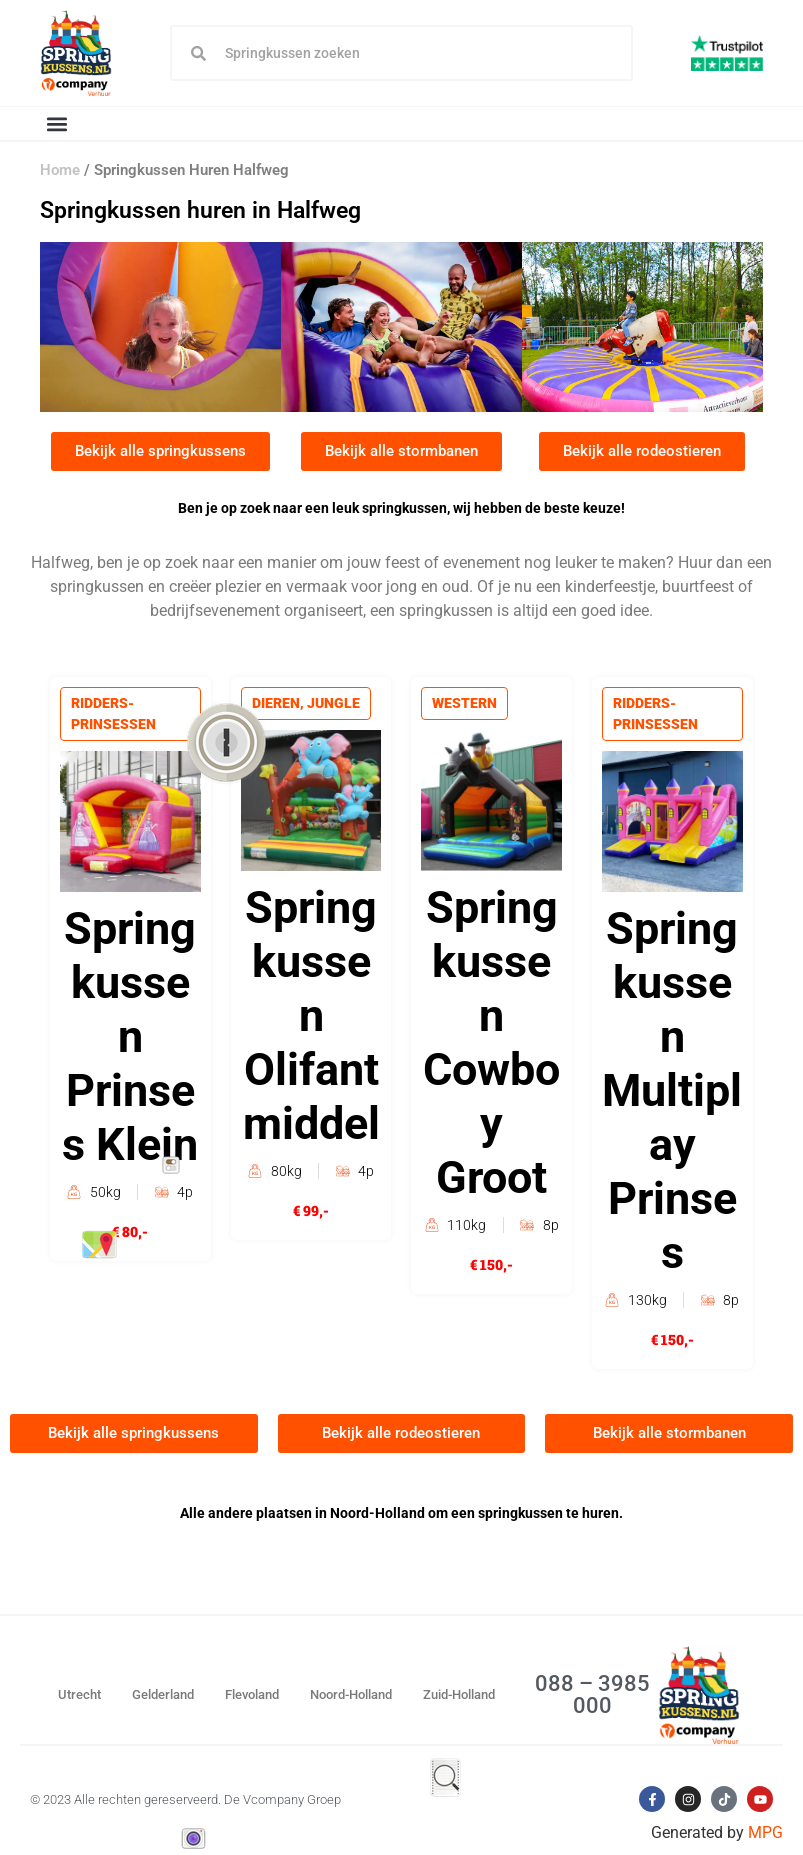 This screenshot has width=803, height=1855. Describe the element at coordinates (226, 742) in the screenshot. I see `open the passwords app` at that location.